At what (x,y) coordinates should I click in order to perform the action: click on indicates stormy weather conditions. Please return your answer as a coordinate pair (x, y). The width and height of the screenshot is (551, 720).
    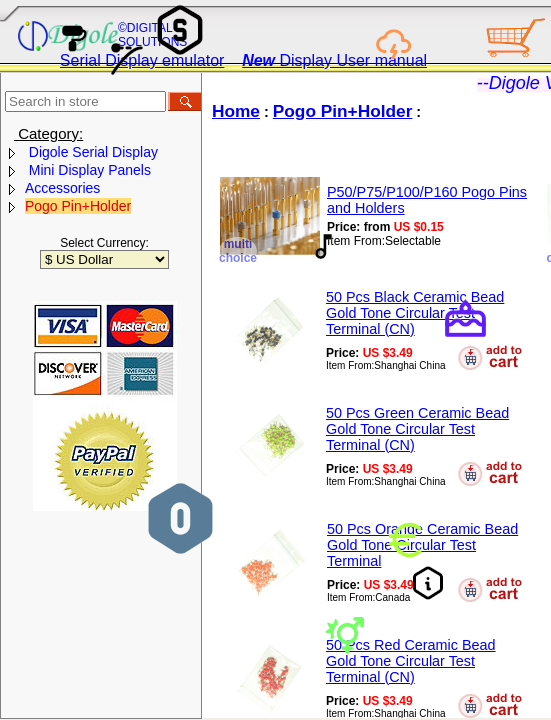
    Looking at the image, I should click on (393, 42).